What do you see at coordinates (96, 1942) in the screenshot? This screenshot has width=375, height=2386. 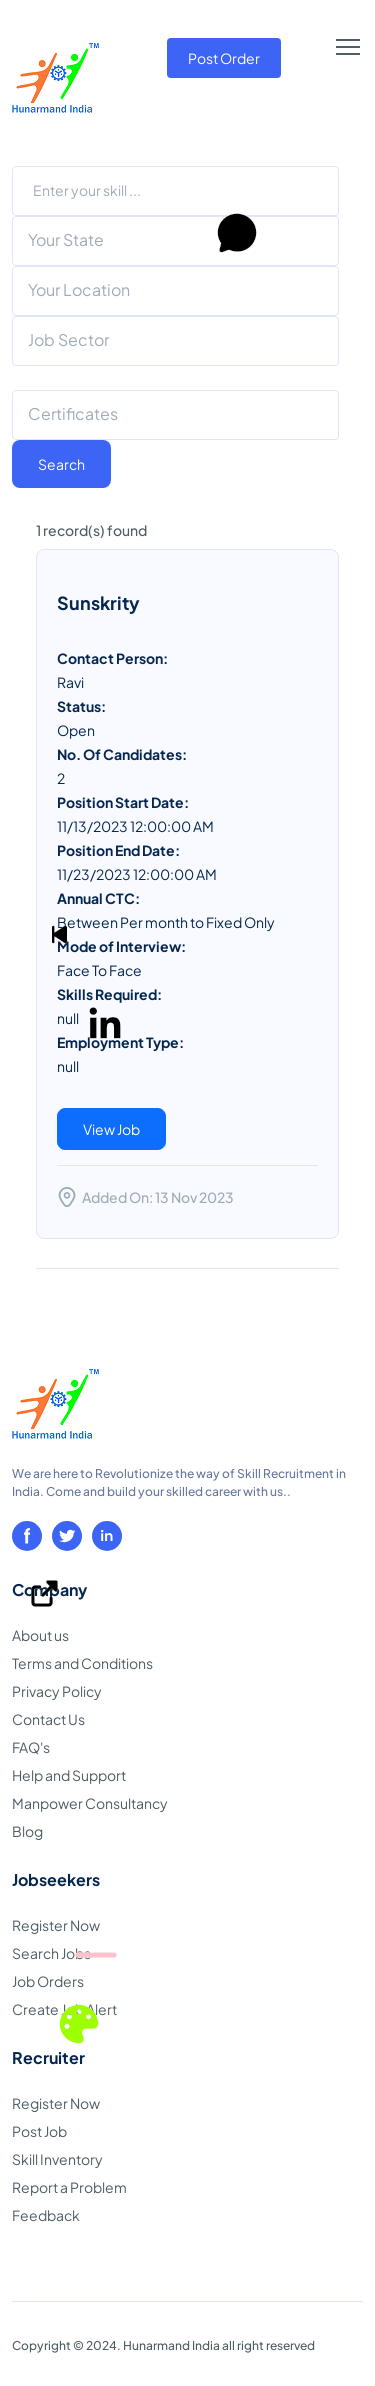 I see `minimize the current window` at bounding box center [96, 1942].